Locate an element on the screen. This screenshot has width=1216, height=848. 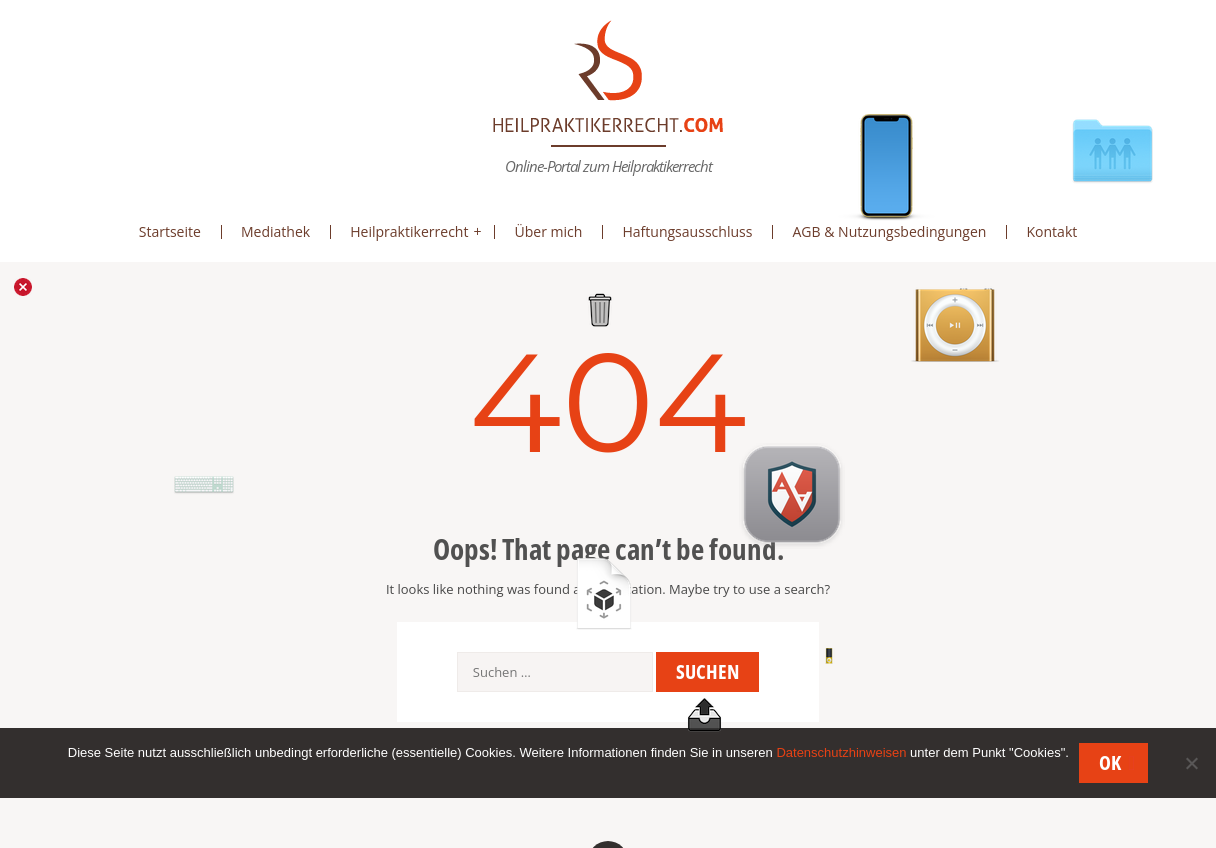
indicates a bluetooth keyboard is connected is located at coordinates (204, 484).